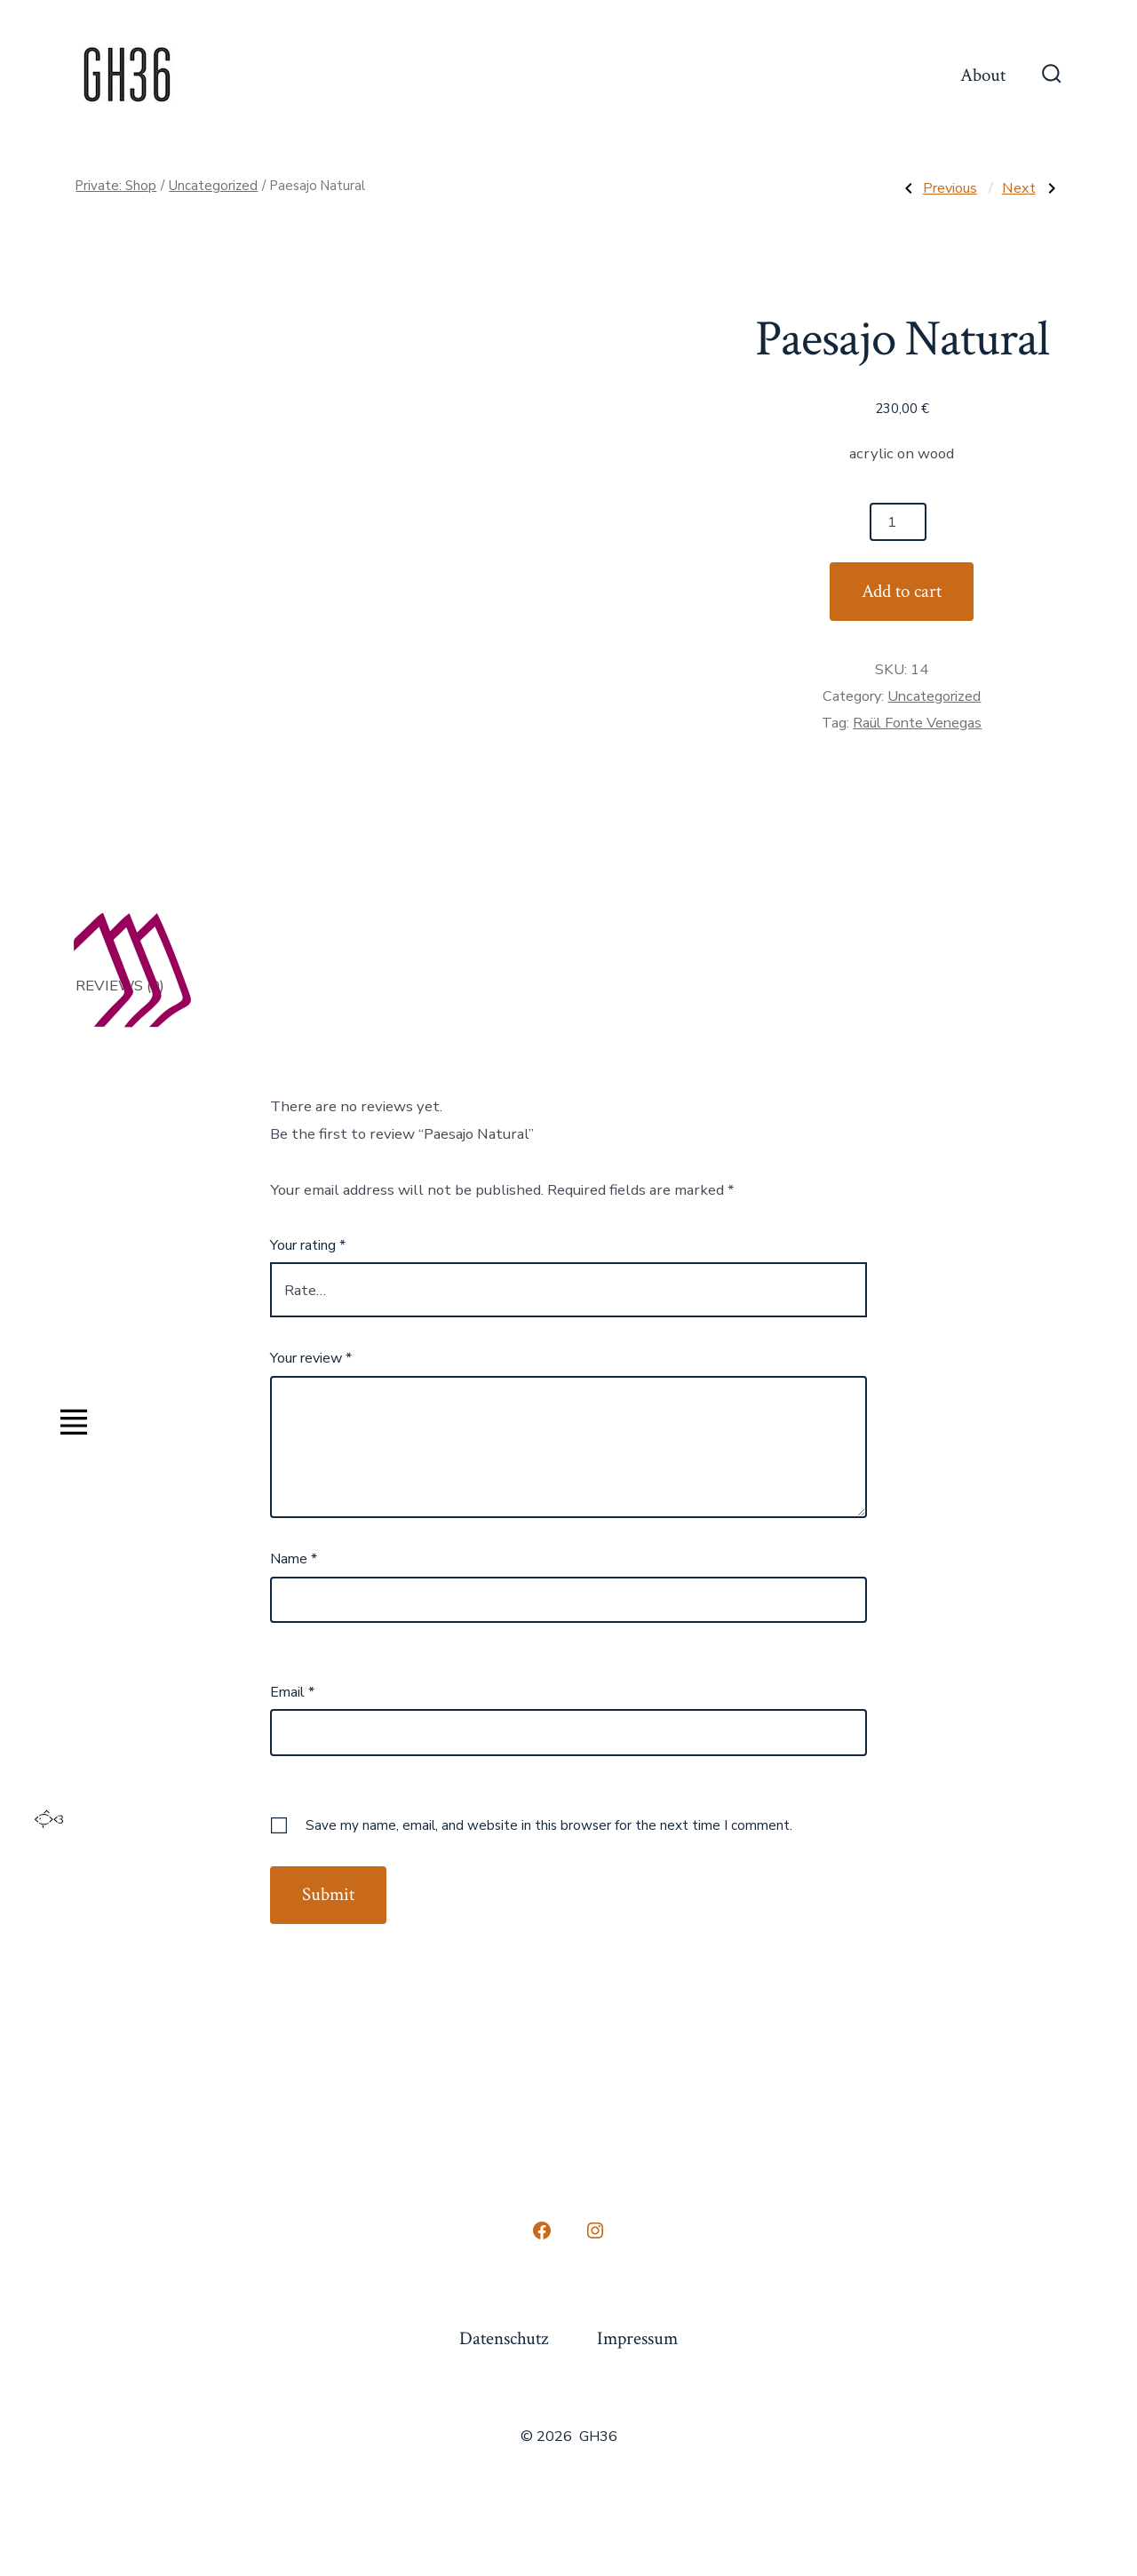 This screenshot has width=1137, height=2576. I want to click on open fish shell terminal application, so click(49, 1819).